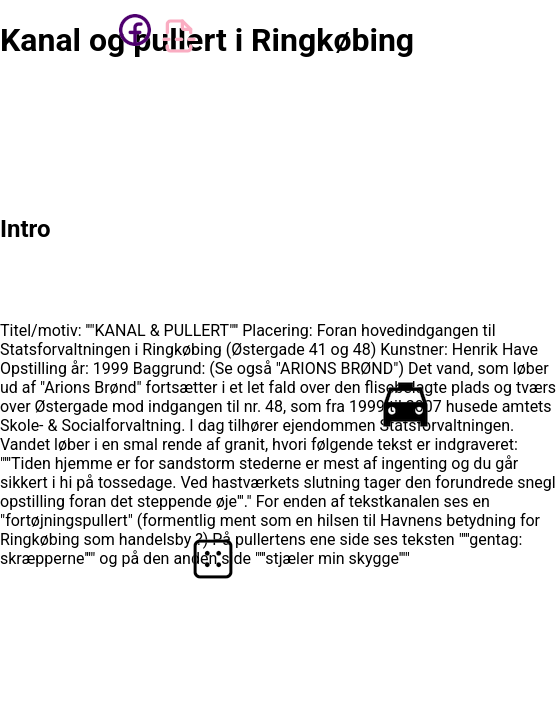 This screenshot has height=720, width=558. Describe the element at coordinates (135, 30) in the screenshot. I see `open facebook app` at that location.